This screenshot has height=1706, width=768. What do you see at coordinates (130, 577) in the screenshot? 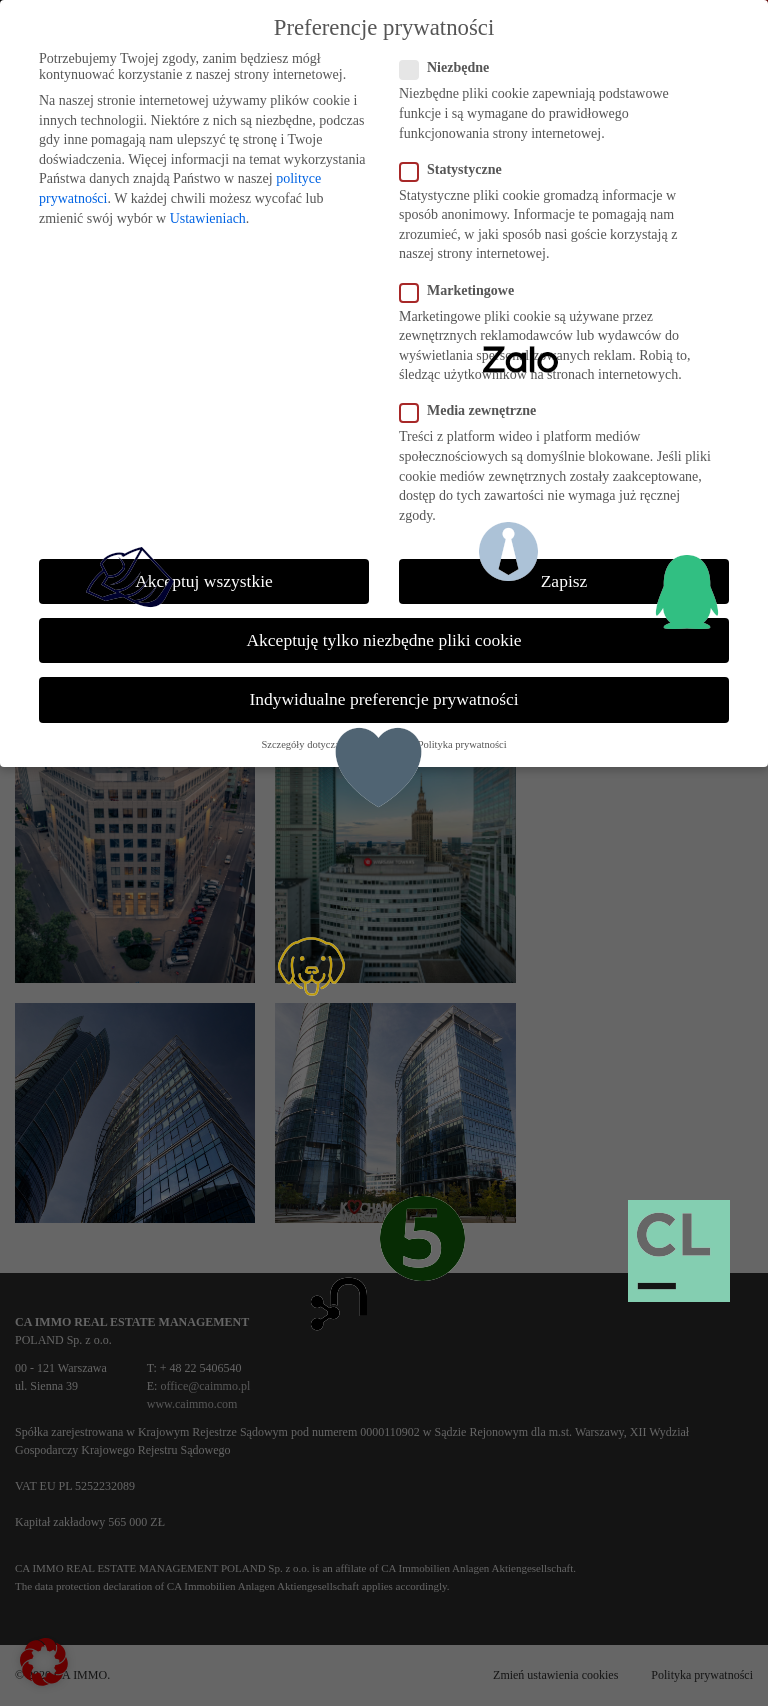
I see `lefthook git hooks manager logo` at bounding box center [130, 577].